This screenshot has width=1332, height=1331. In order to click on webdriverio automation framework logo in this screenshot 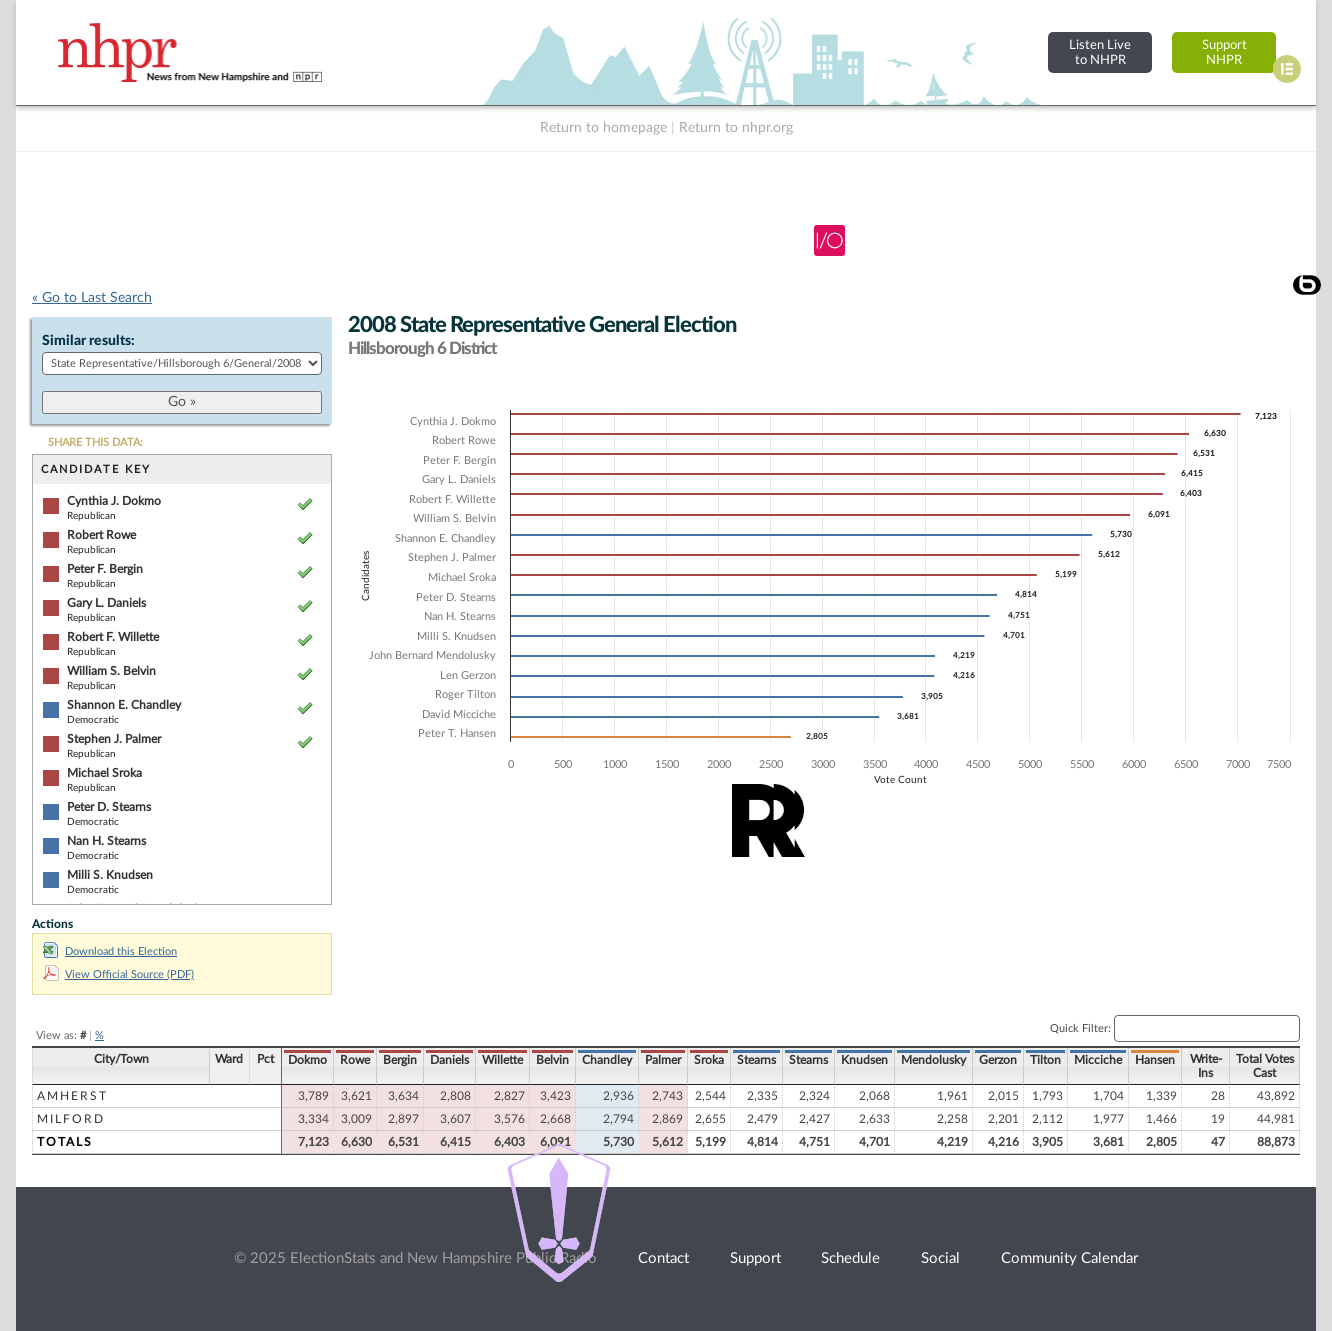, I will do `click(829, 240)`.